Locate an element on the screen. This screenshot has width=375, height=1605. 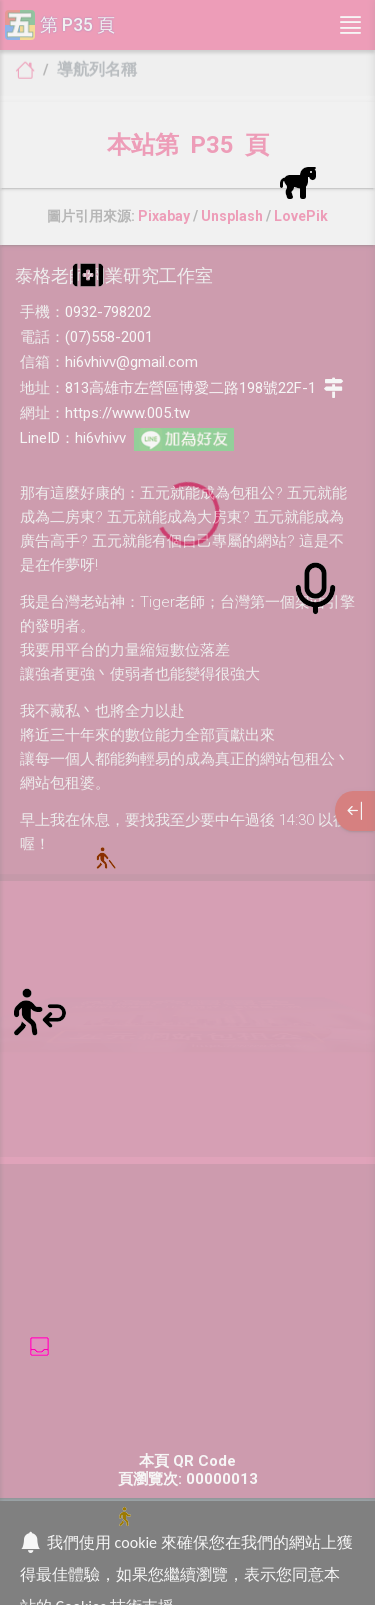
access medical information or first aid resources is located at coordinates (88, 275).